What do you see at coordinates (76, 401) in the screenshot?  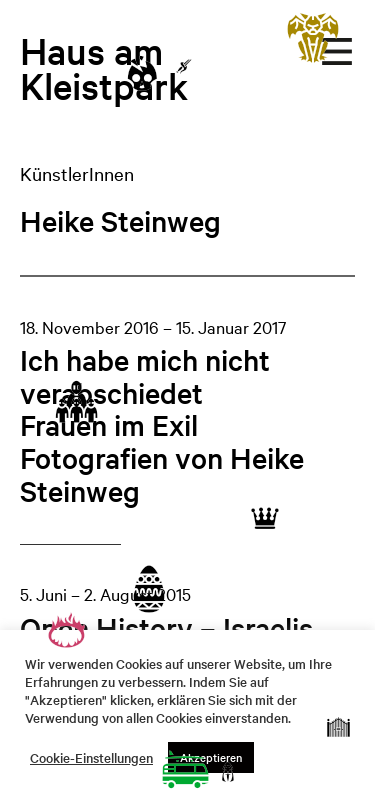 I see `view your minions or followers in-game` at bounding box center [76, 401].